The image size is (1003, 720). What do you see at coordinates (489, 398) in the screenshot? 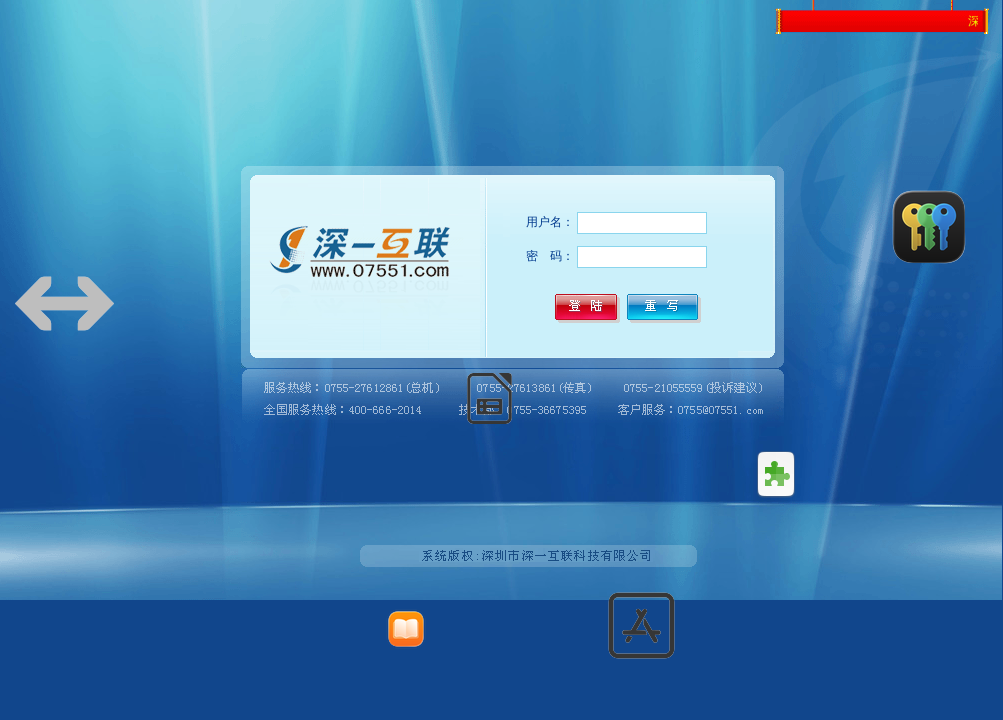
I see `open LibreOffice Impress presentation software` at bounding box center [489, 398].